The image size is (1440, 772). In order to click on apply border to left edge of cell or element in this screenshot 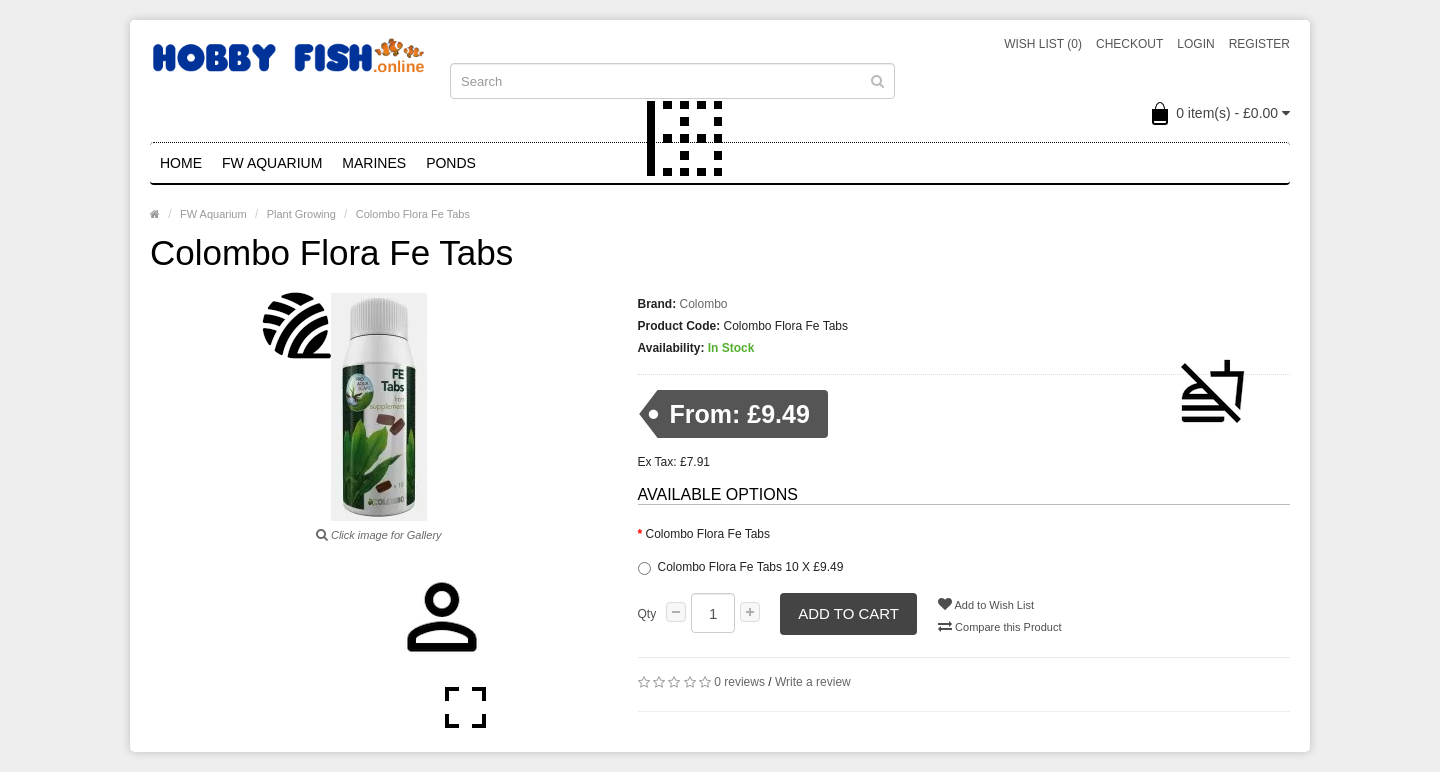, I will do `click(684, 138)`.